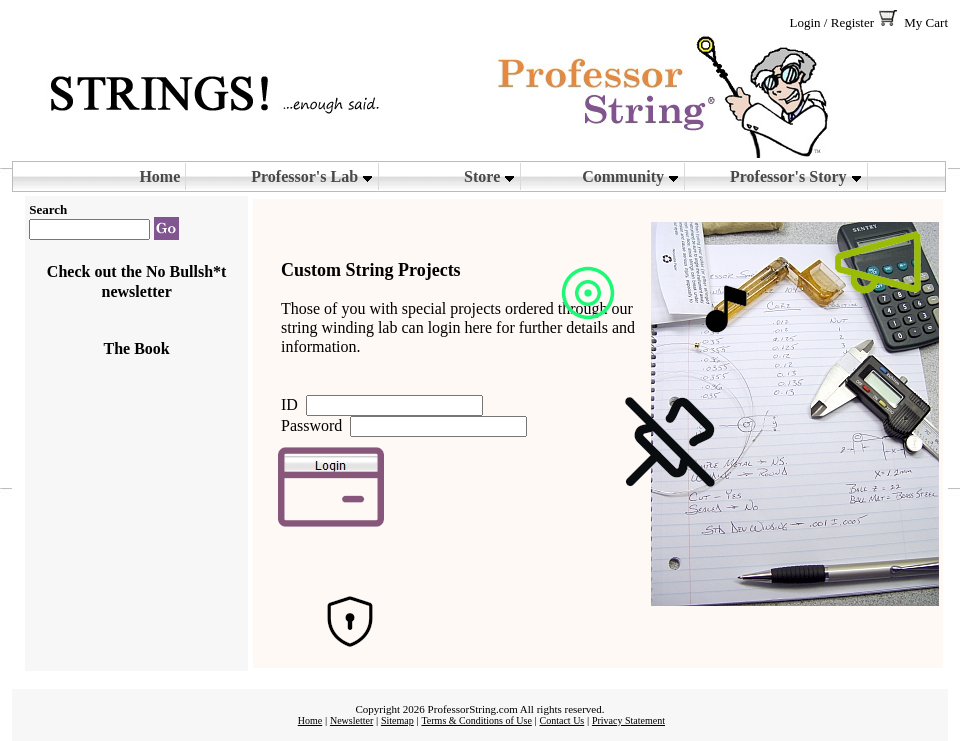 Image resolution: width=960 pixels, height=741 pixels. What do you see at coordinates (670, 442) in the screenshot?
I see `unpin an item from your saved list` at bounding box center [670, 442].